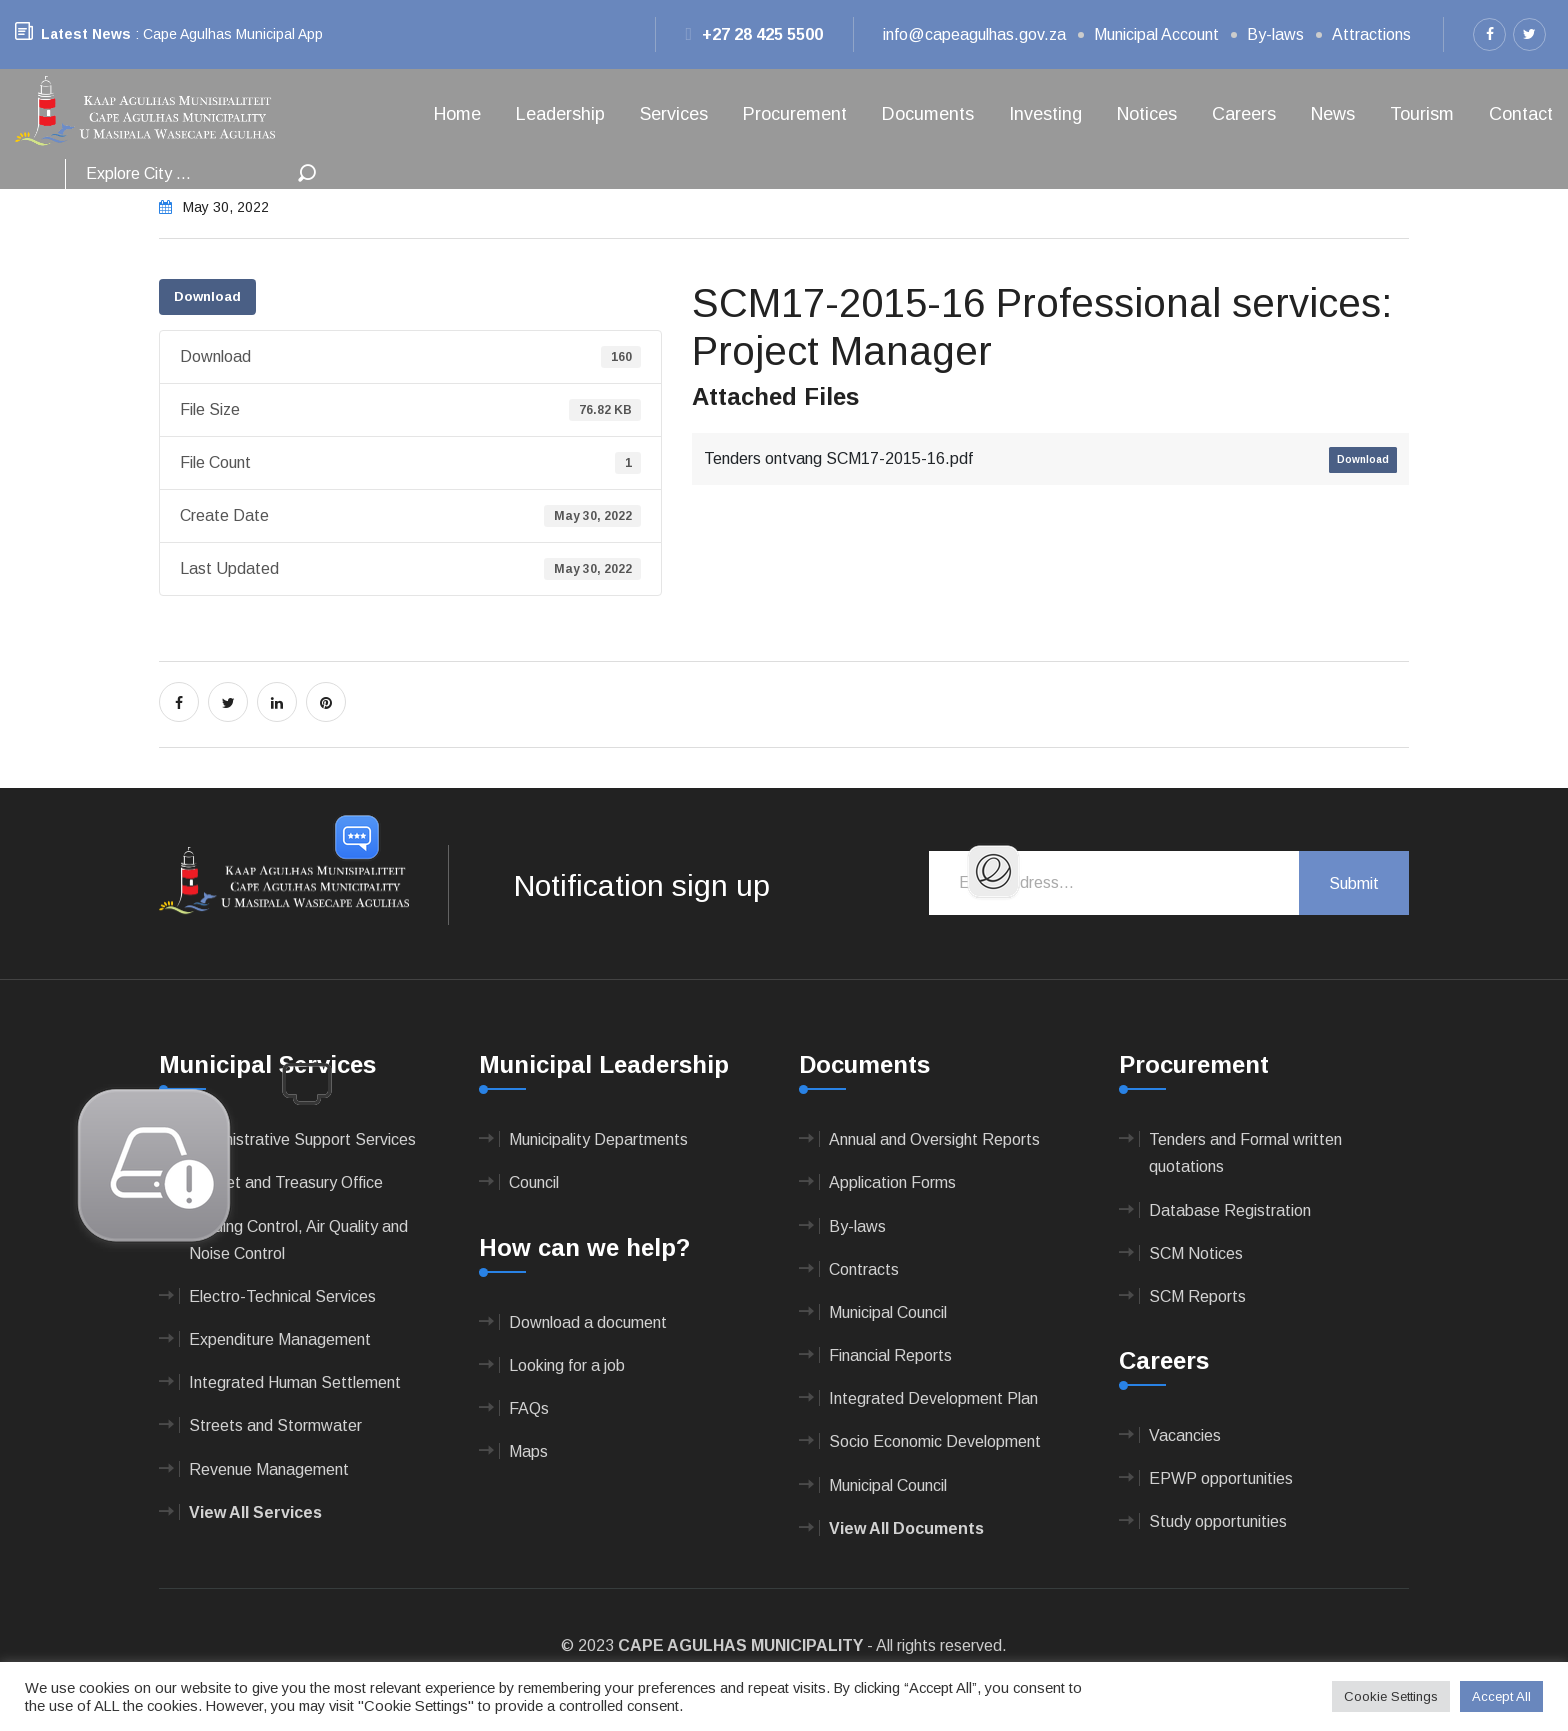 This screenshot has width=1568, height=1731. Describe the element at coordinates (307, 1084) in the screenshot. I see `access network or system preferences` at that location.